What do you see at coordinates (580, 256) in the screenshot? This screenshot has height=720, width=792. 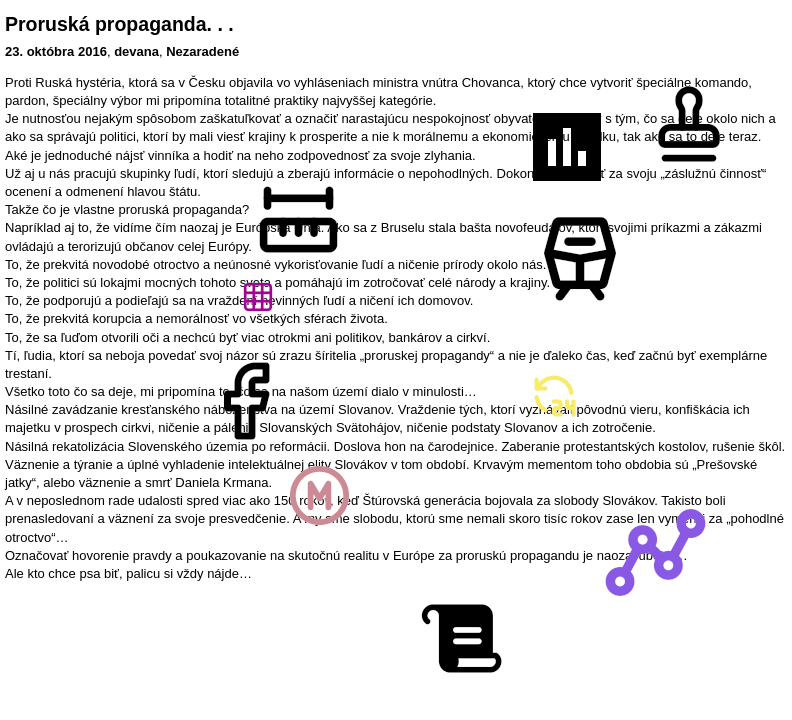 I see `access regional train schedules` at bounding box center [580, 256].